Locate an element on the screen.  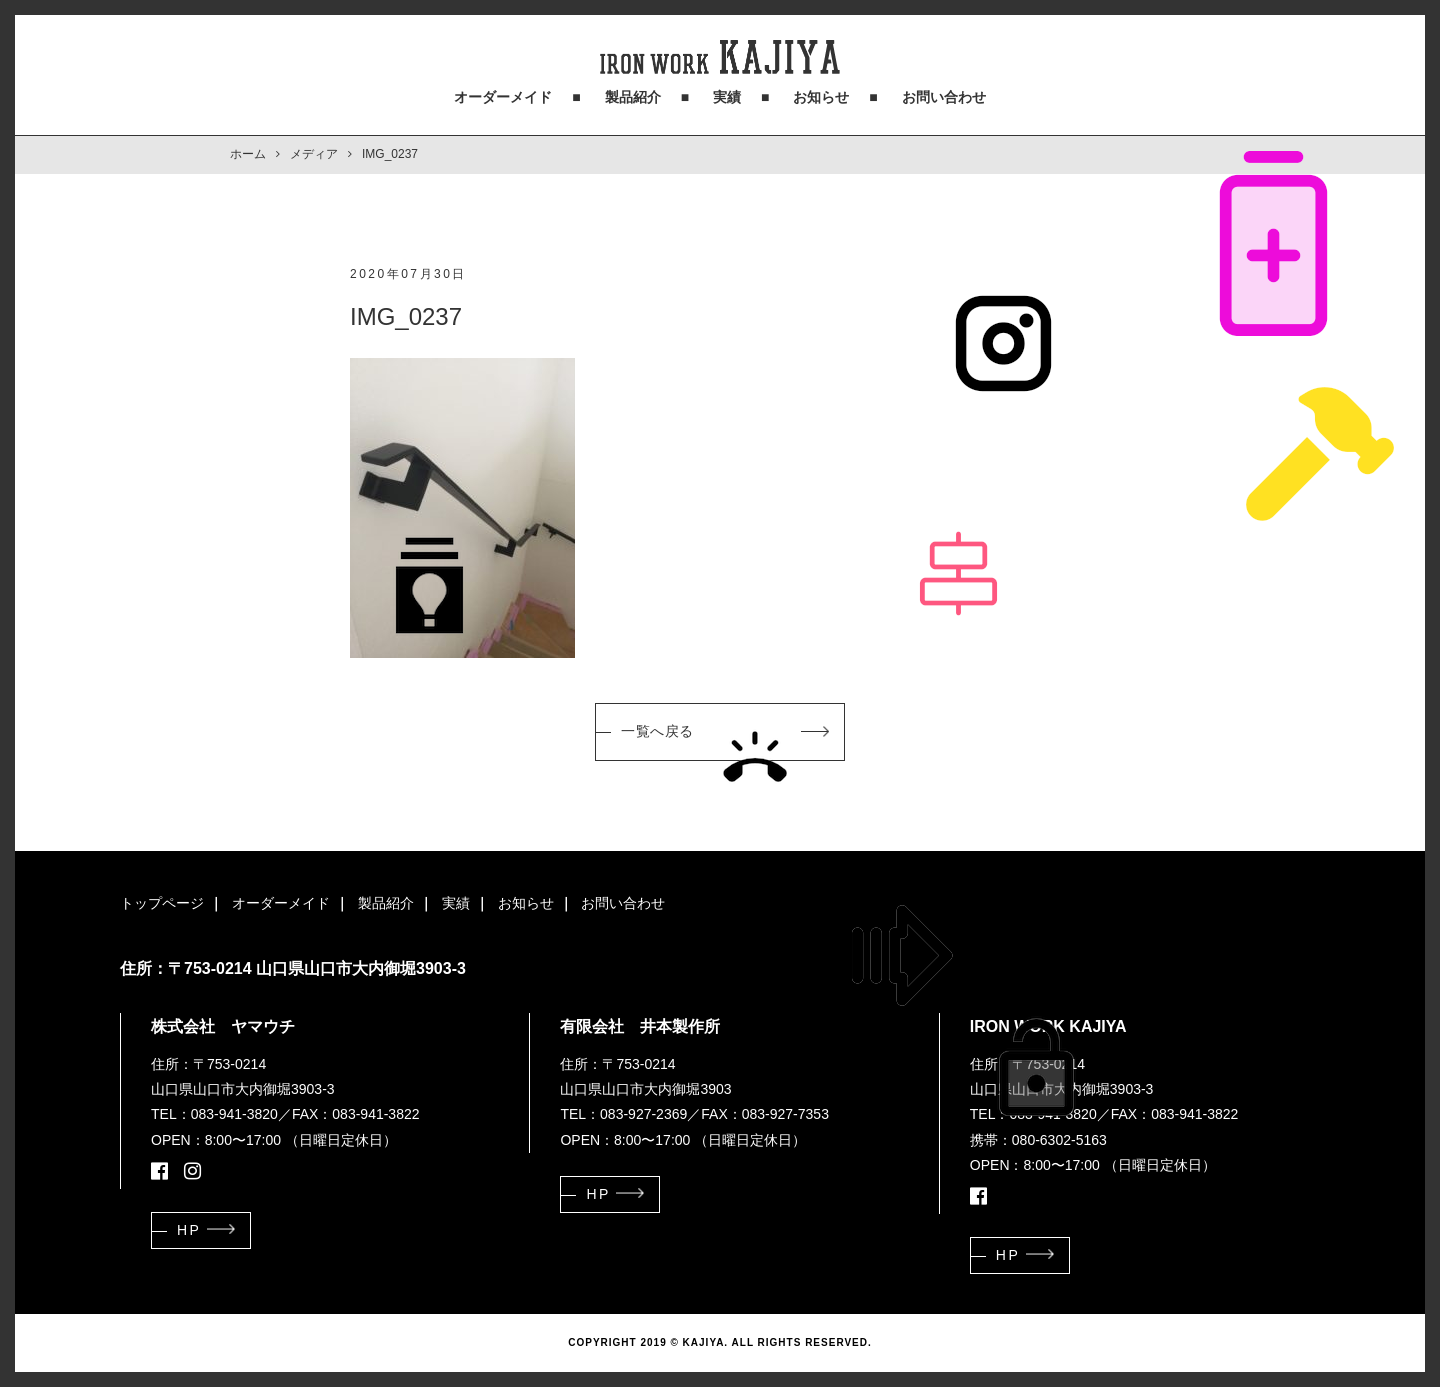
add or enable battery saver mode is located at coordinates (1273, 246).